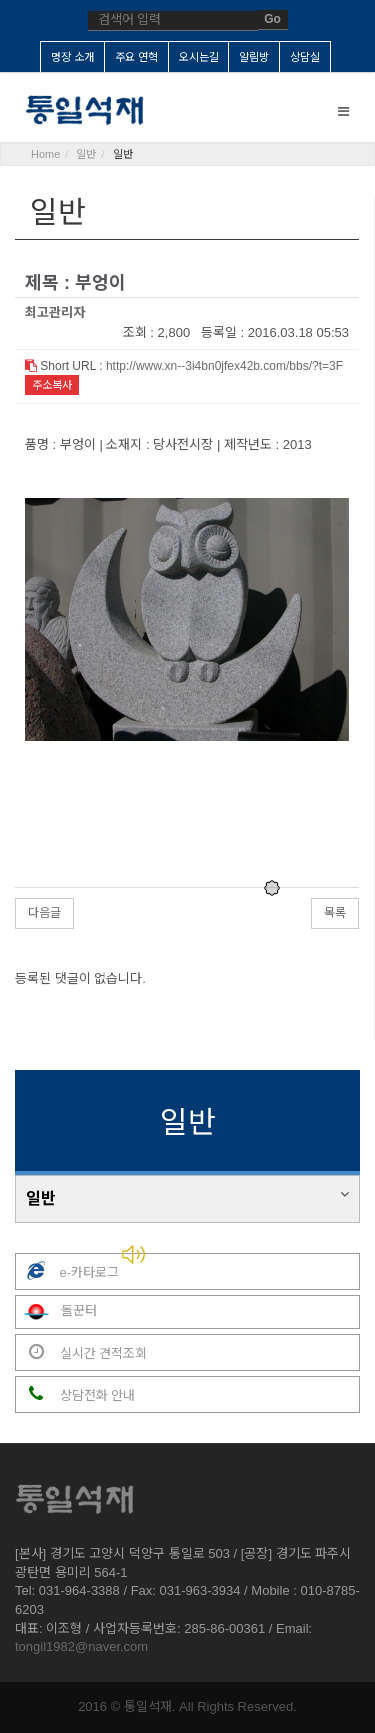 The image size is (375, 1733). Describe the element at coordinates (133, 1254) in the screenshot. I see `unmute audio or turn sound on` at that location.